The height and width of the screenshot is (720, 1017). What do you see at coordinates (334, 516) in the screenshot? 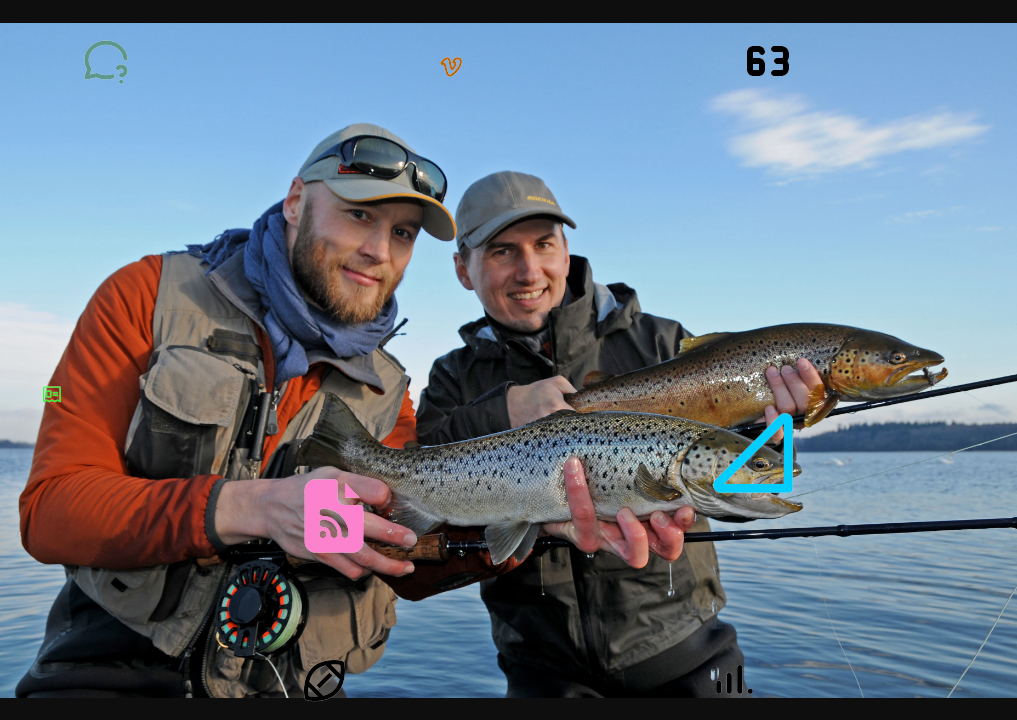
I see `access RSS feed file` at bounding box center [334, 516].